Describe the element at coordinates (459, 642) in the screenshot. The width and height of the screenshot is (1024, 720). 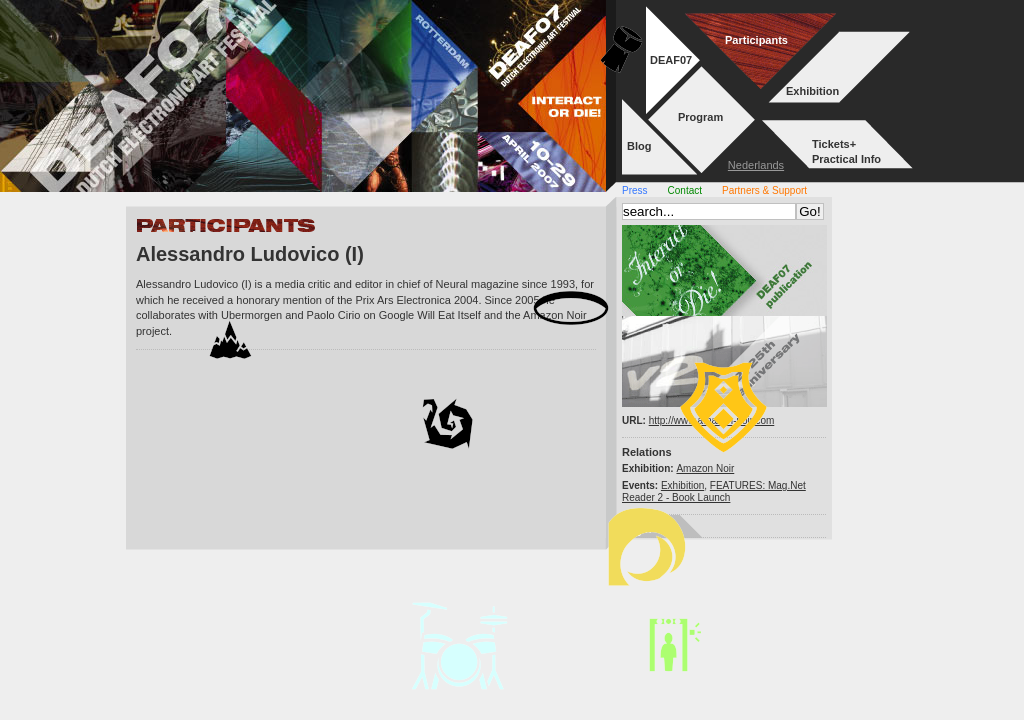
I see `access drum or percussion instruments` at that location.